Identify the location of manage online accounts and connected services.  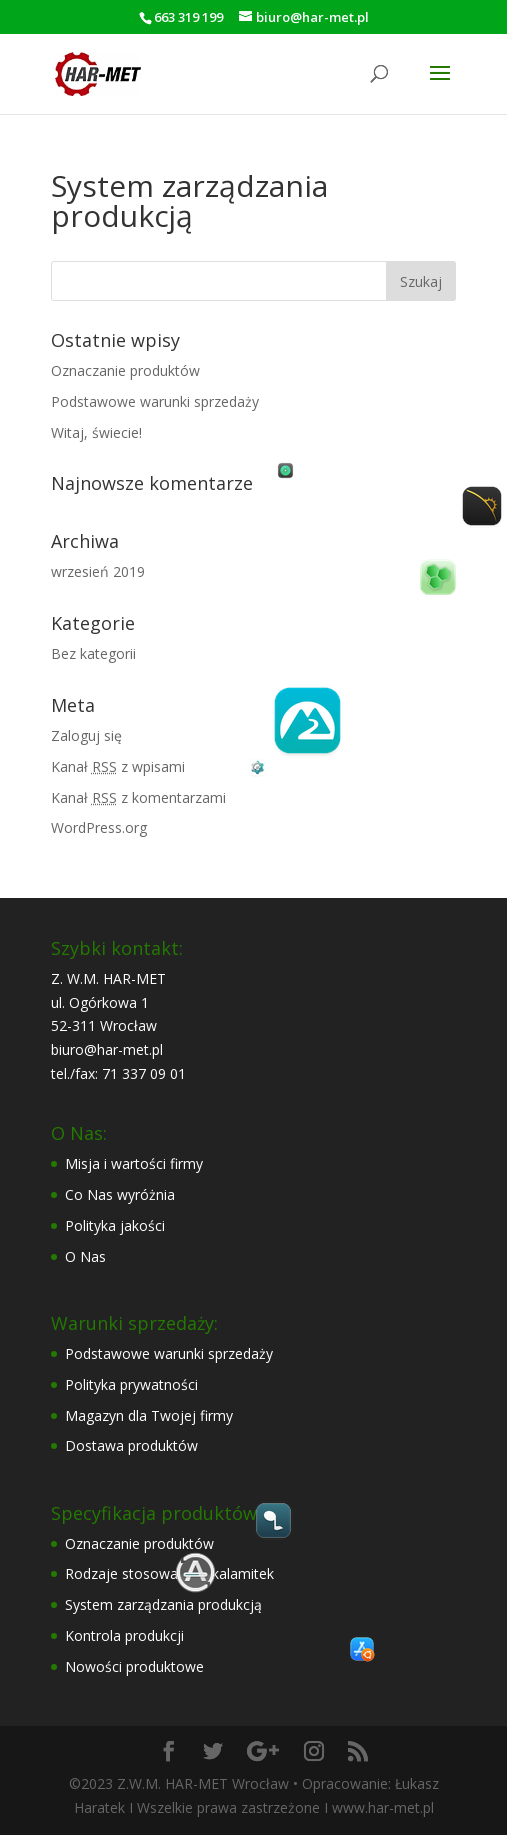
(433, 721).